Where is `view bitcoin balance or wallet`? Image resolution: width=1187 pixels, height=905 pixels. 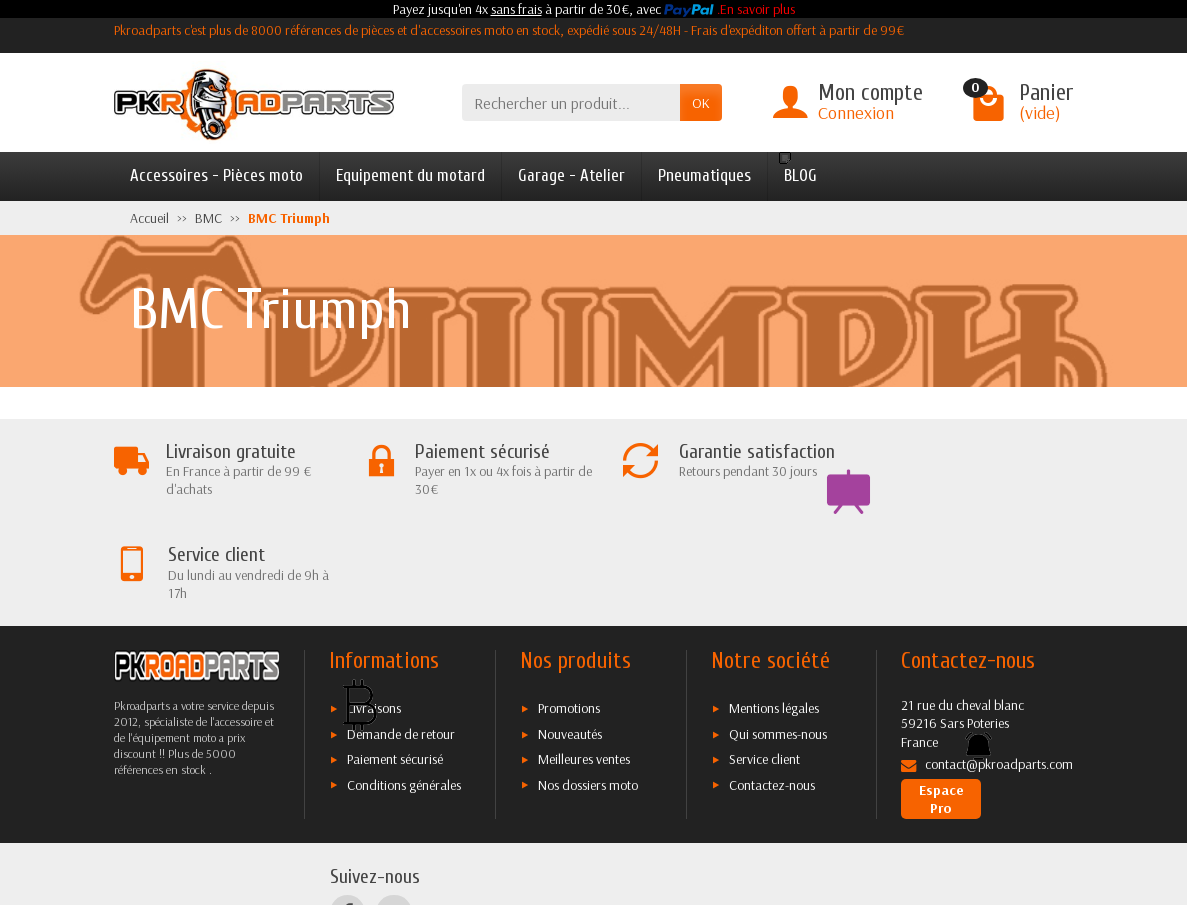
view bitcoin balance or wallet is located at coordinates (358, 706).